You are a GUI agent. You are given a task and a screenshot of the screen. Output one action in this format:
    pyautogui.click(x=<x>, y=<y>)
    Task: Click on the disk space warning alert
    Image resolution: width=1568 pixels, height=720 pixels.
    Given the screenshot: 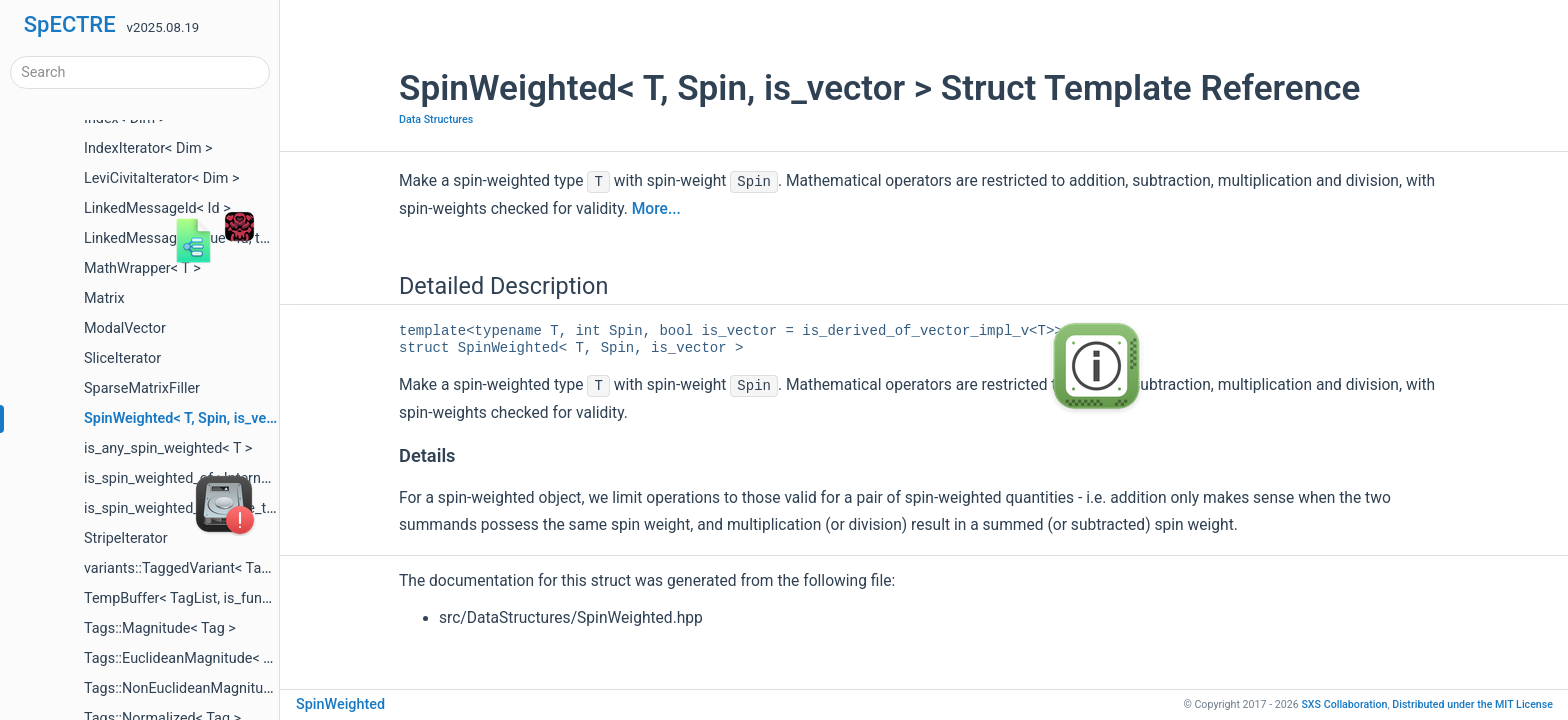 What is the action you would take?
    pyautogui.click(x=224, y=504)
    